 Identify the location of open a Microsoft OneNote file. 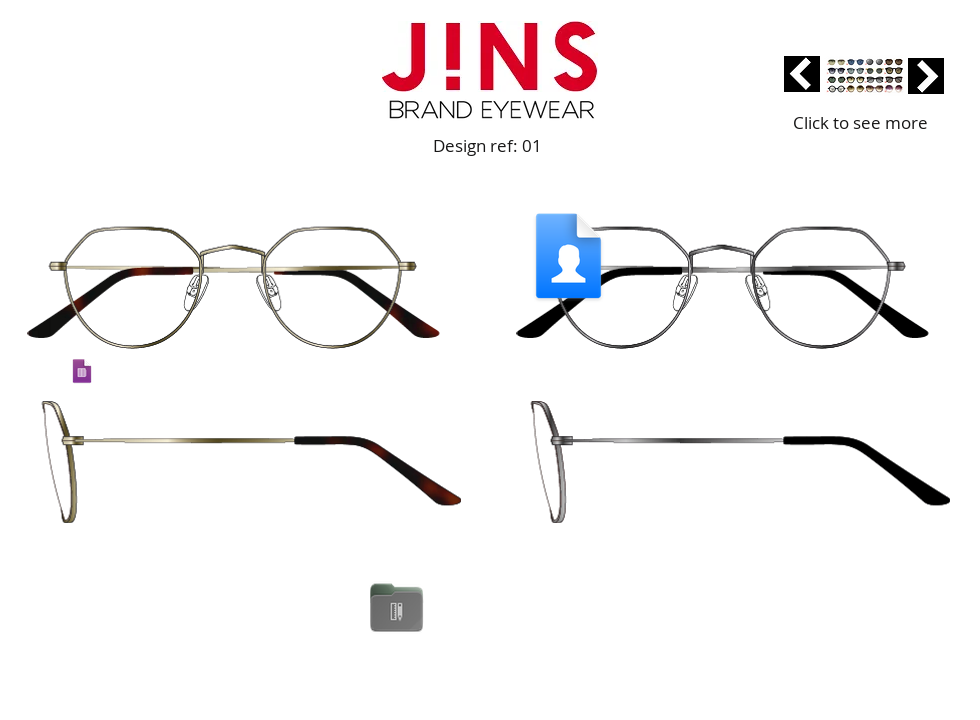
(82, 371).